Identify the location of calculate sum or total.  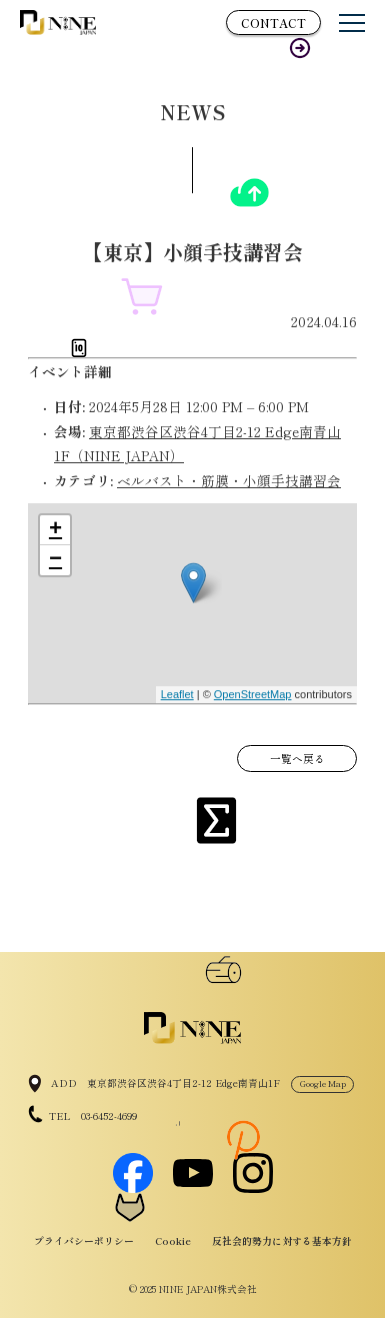
(216, 820).